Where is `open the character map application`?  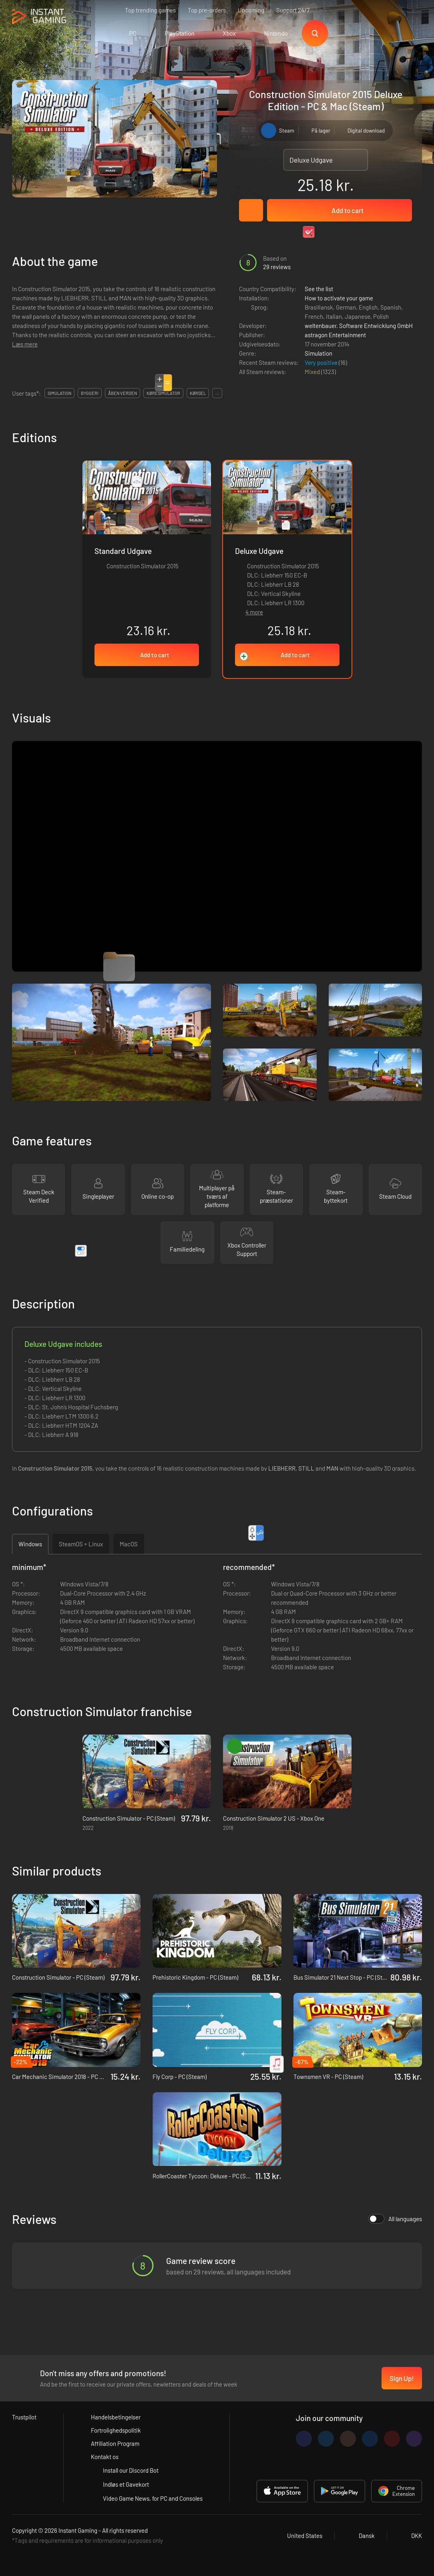
open the character map application is located at coordinates (256, 1533).